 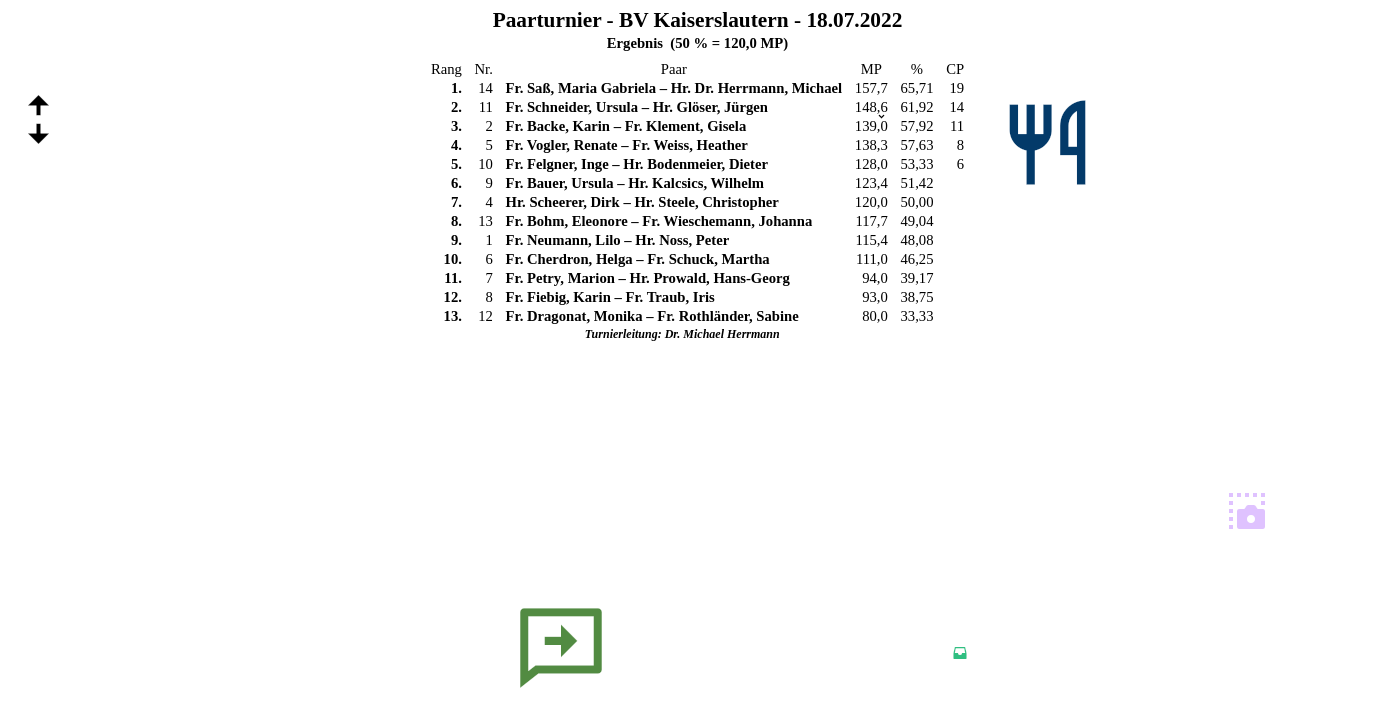 I want to click on expand content vertically, so click(x=38, y=119).